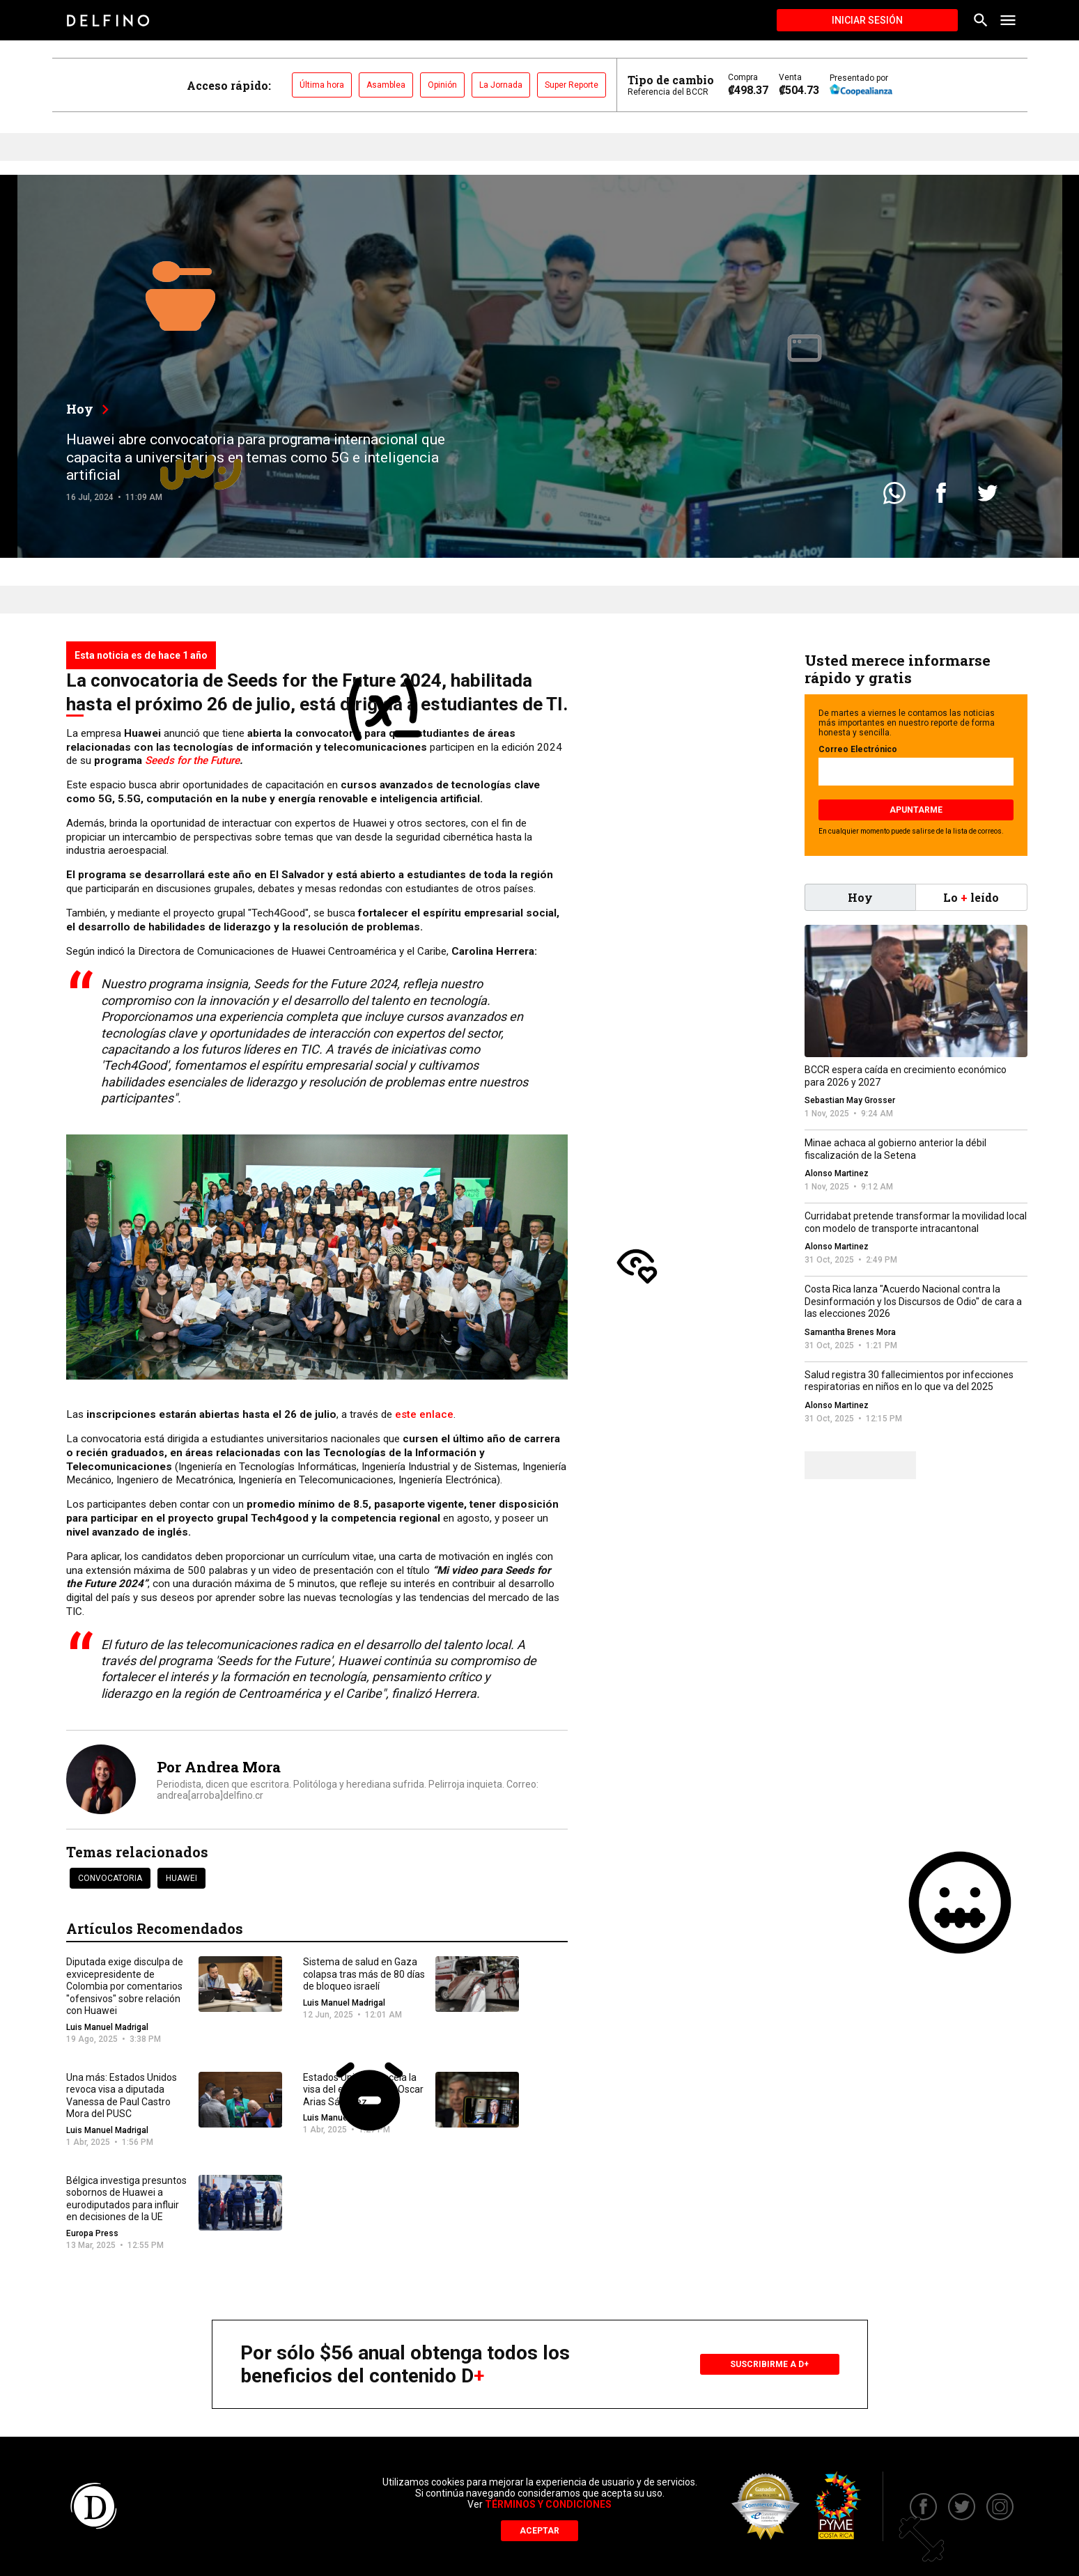 The height and width of the screenshot is (2576, 1079). What do you see at coordinates (636, 1263) in the screenshot?
I see `add to favorites while viewing` at bounding box center [636, 1263].